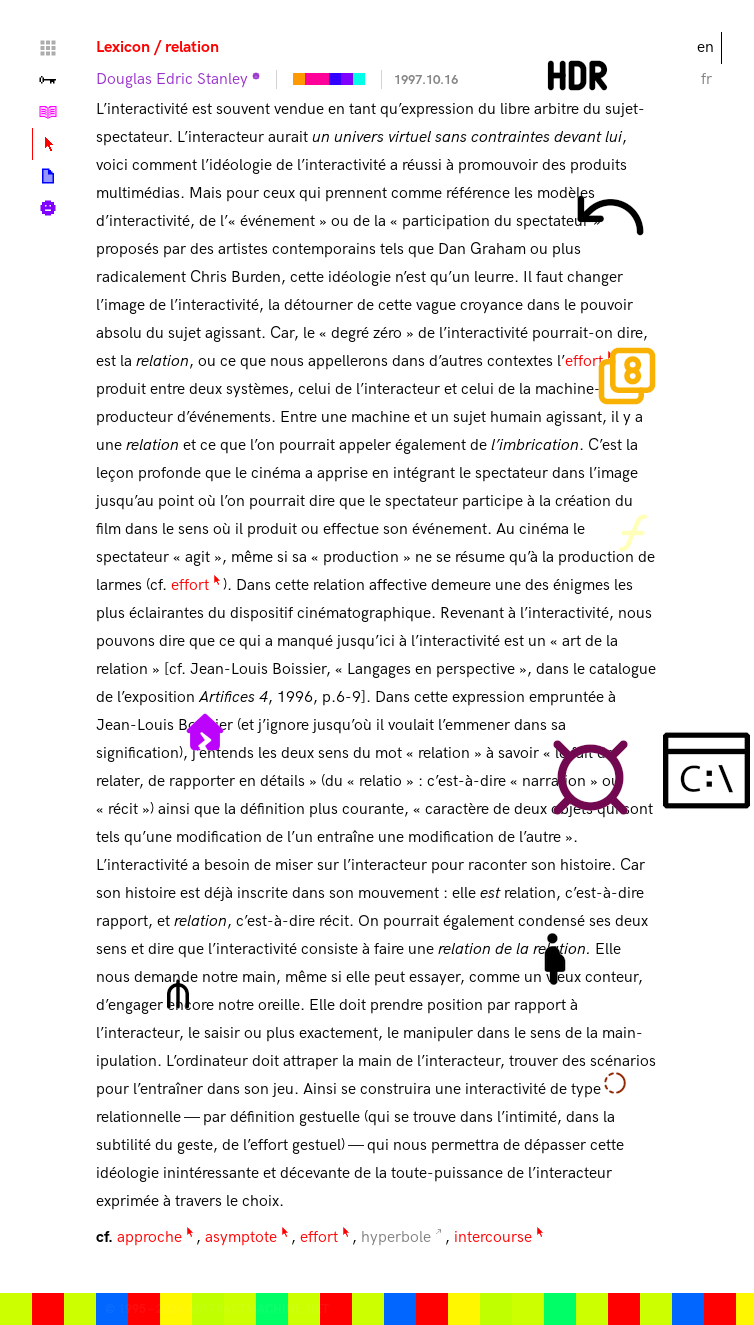 Image resolution: width=754 pixels, height=1325 pixels. Describe the element at coordinates (633, 533) in the screenshot. I see `indicates florin currency or Dutch guilder symbol` at that location.